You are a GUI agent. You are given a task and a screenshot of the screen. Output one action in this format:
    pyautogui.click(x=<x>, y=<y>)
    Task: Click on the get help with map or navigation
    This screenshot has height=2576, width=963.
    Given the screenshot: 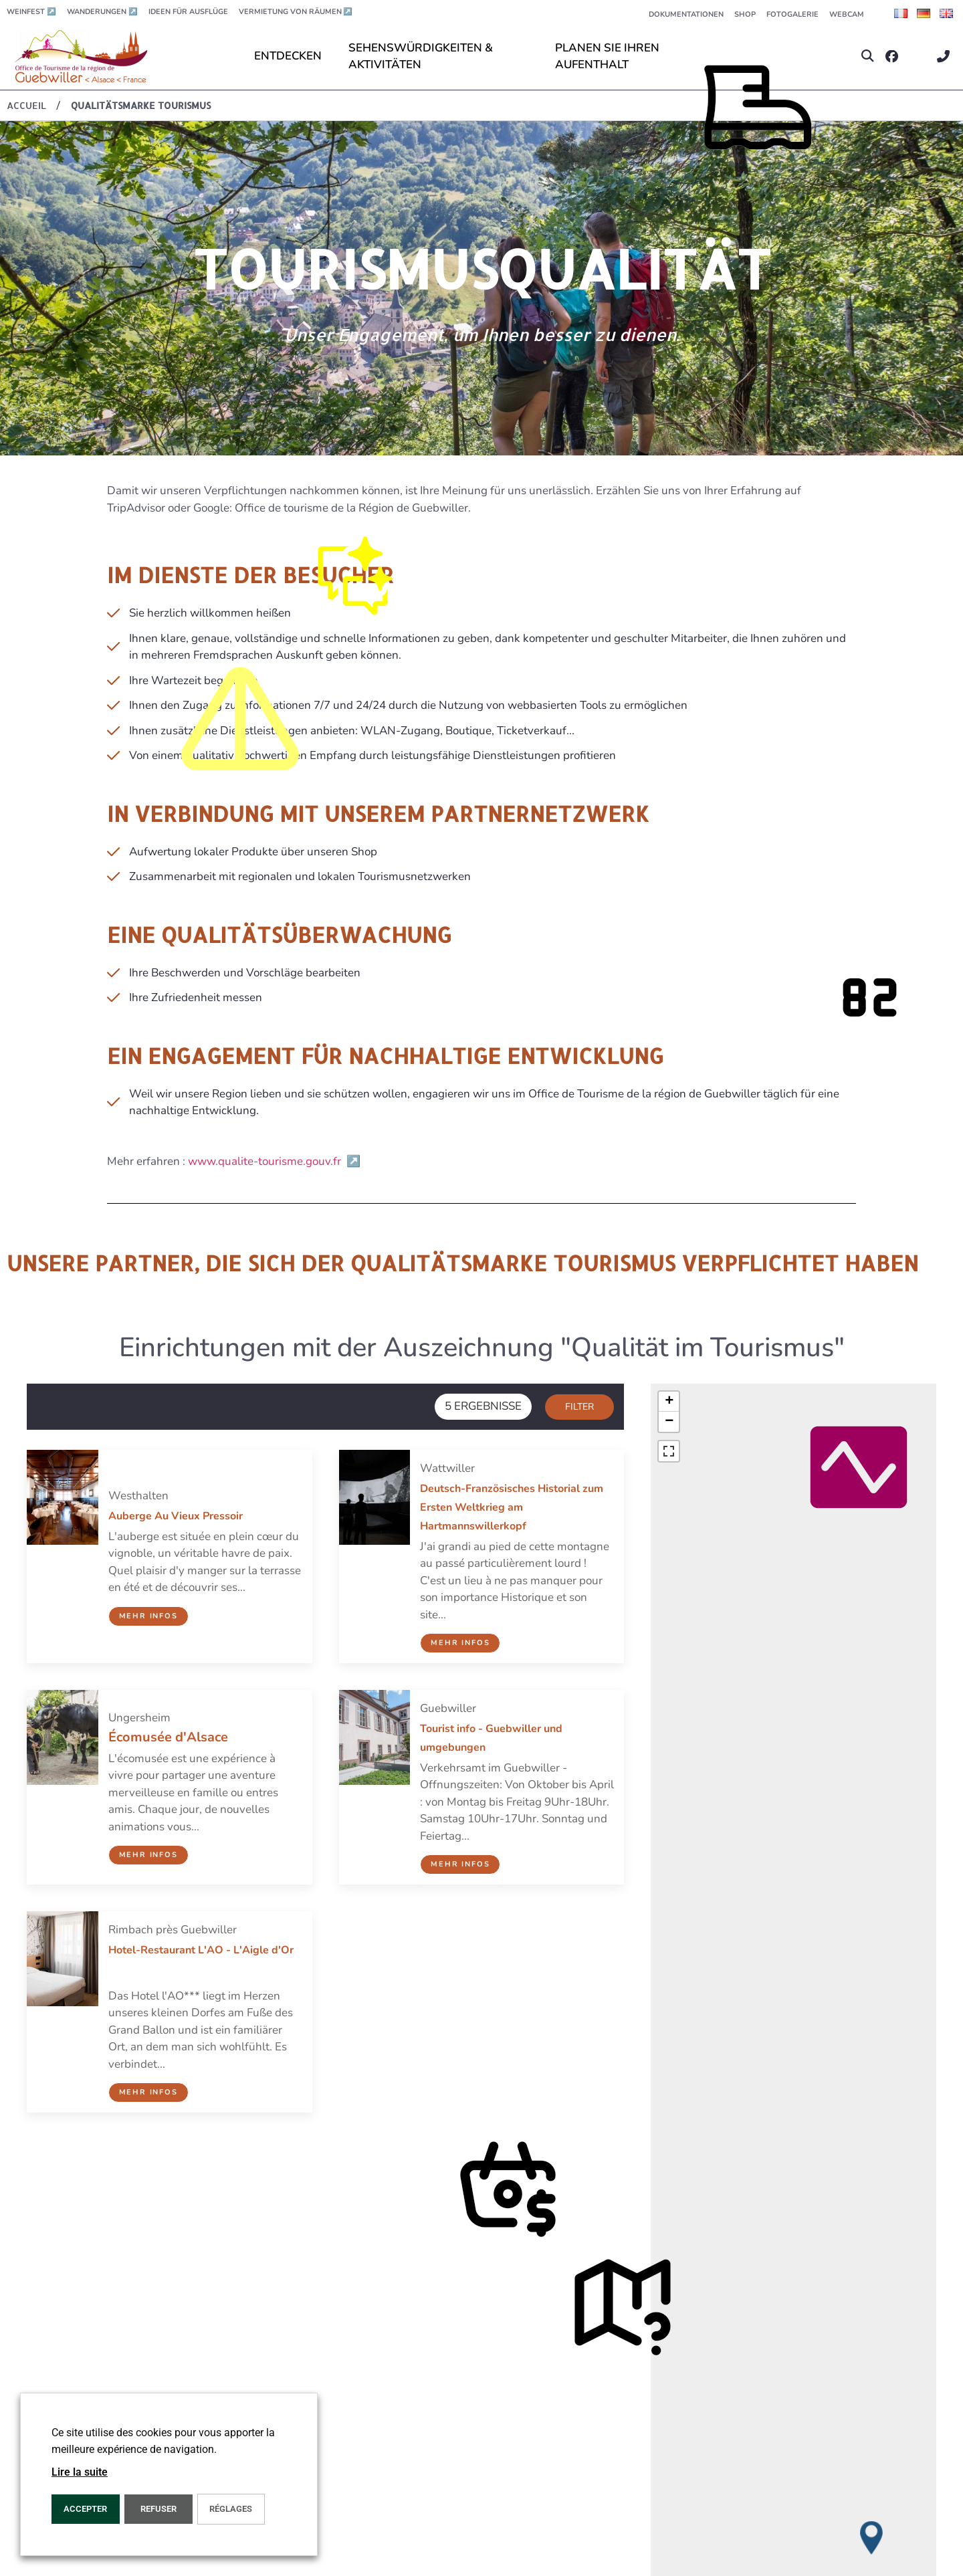 What is the action you would take?
    pyautogui.click(x=623, y=2302)
    